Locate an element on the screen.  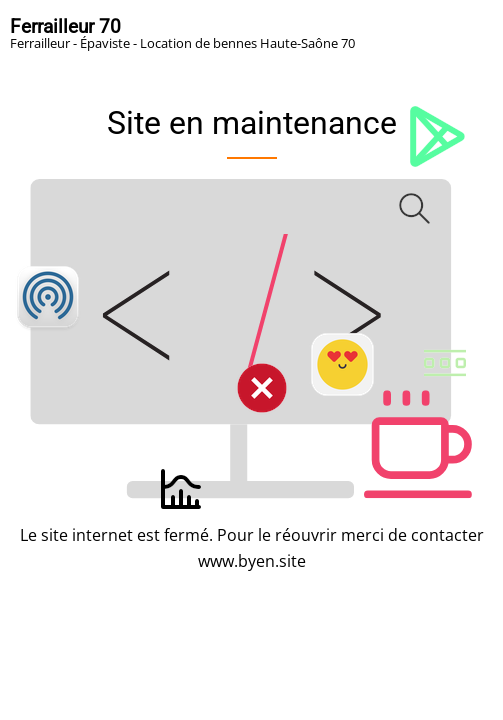
open google play store is located at coordinates (437, 136).